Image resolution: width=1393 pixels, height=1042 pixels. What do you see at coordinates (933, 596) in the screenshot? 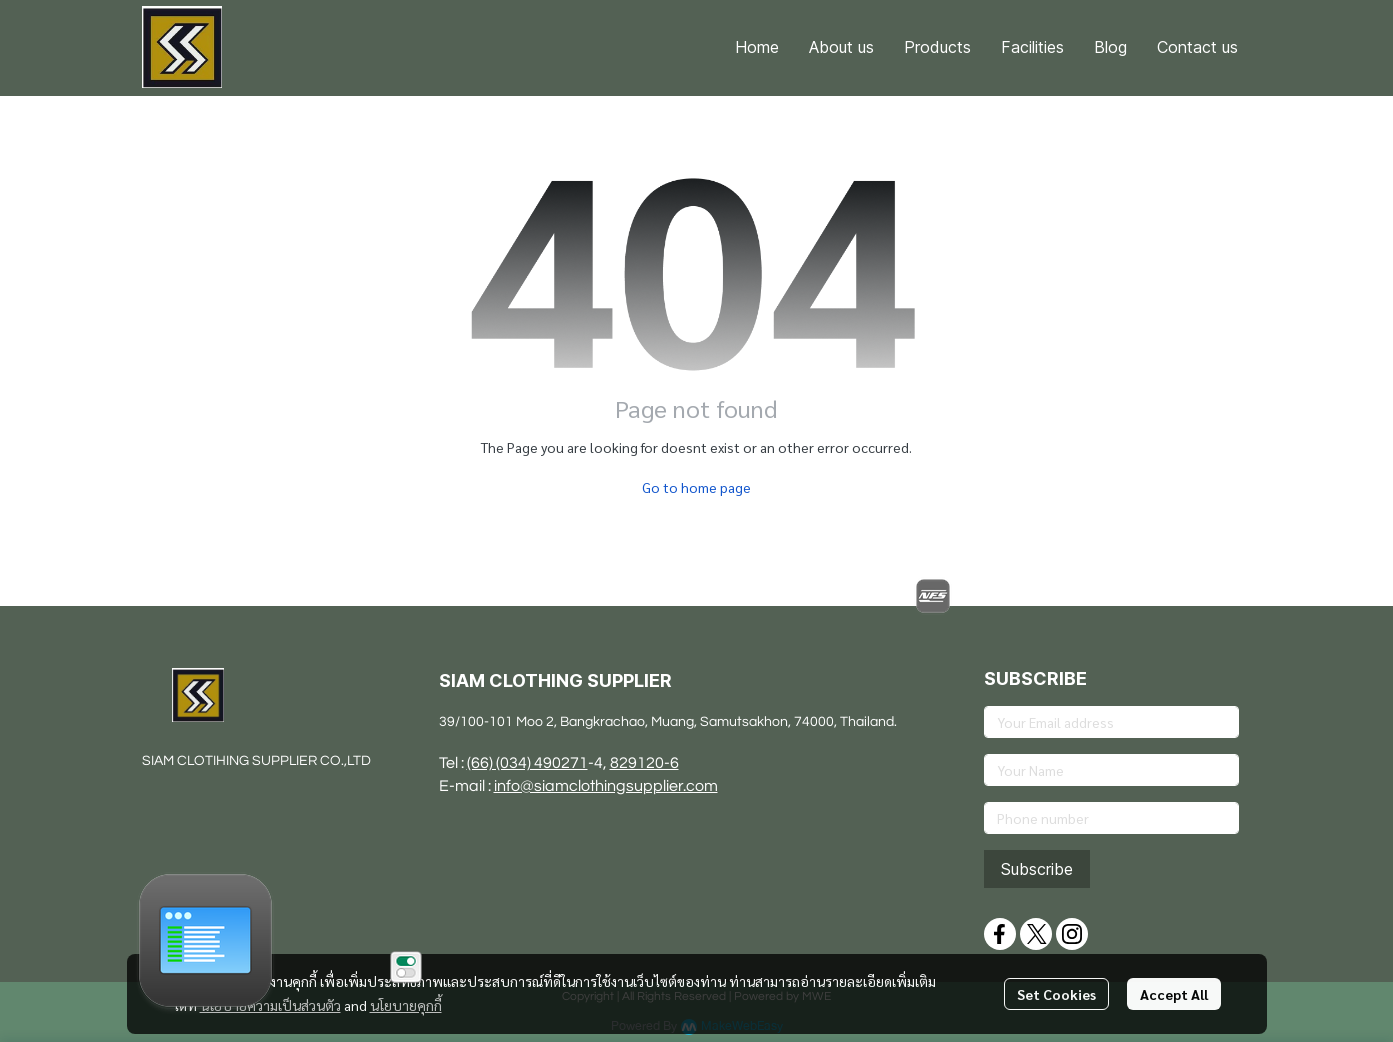
I see `launch need for speed underground 2 game` at bounding box center [933, 596].